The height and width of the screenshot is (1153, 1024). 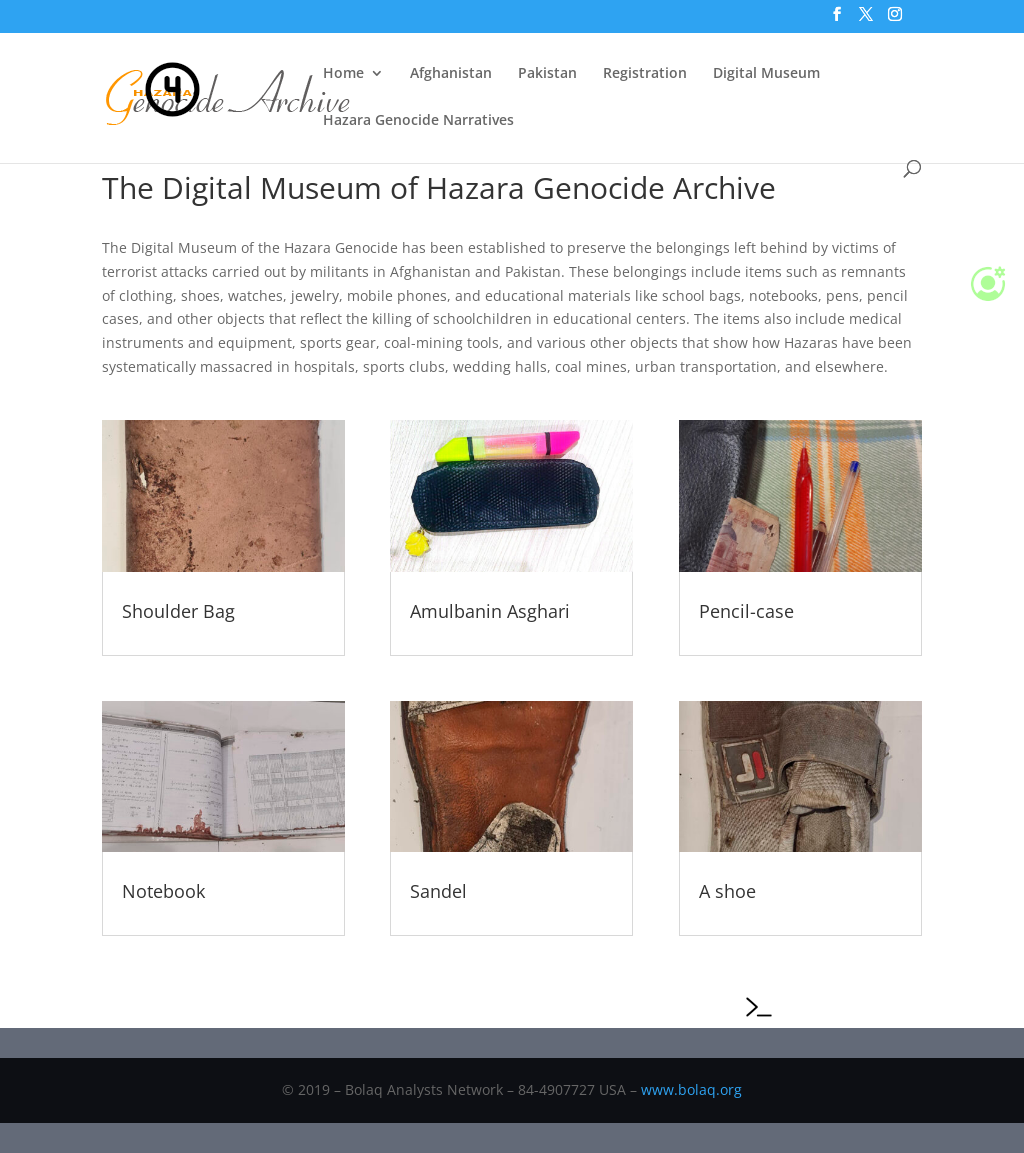 What do you see at coordinates (988, 284) in the screenshot?
I see `access user profile settings` at bounding box center [988, 284].